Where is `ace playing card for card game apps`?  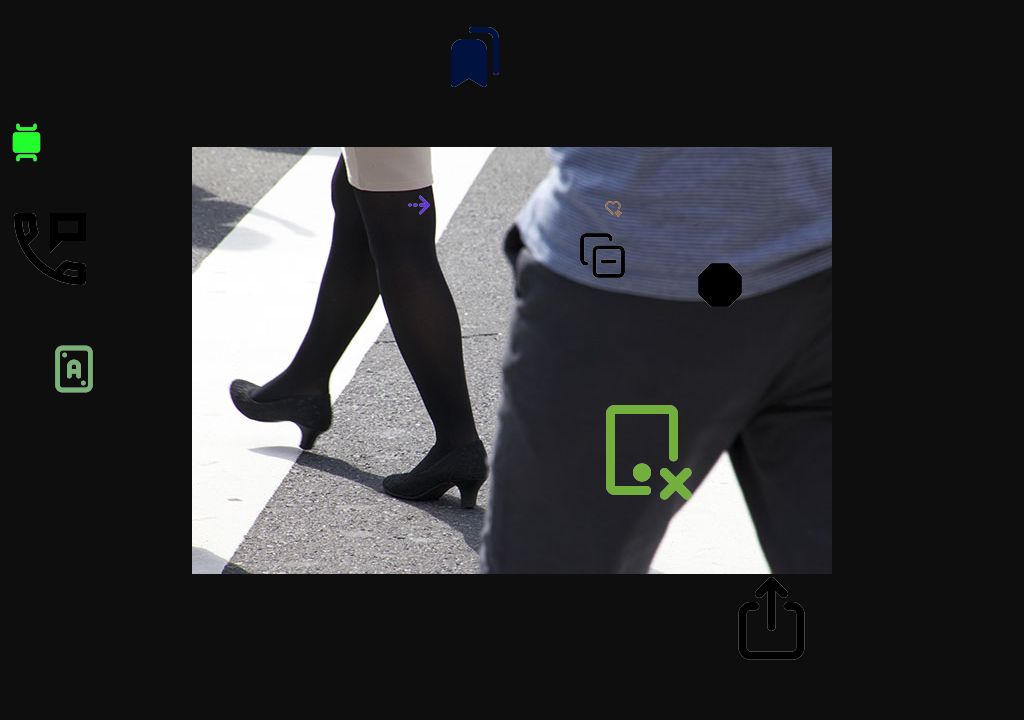 ace playing card for card game apps is located at coordinates (74, 369).